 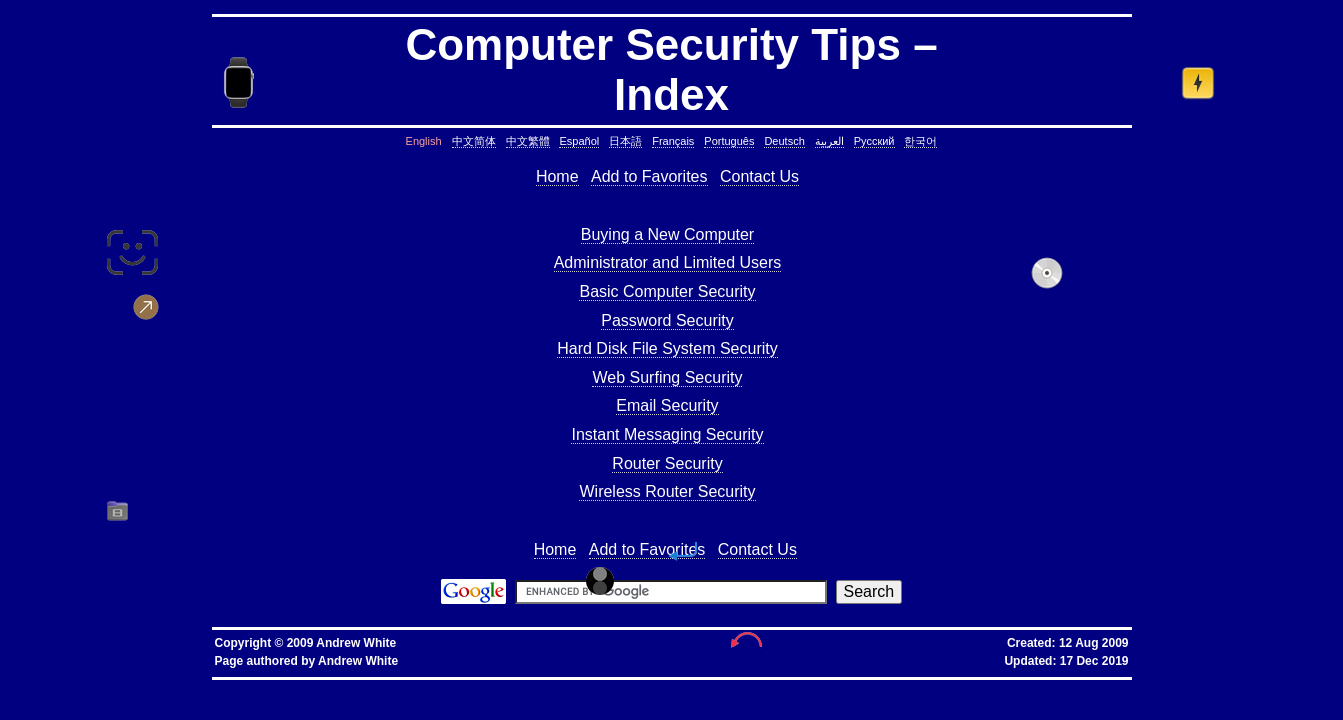 I want to click on unmount or eject a CD/DVD writer drive, so click(x=1047, y=273).